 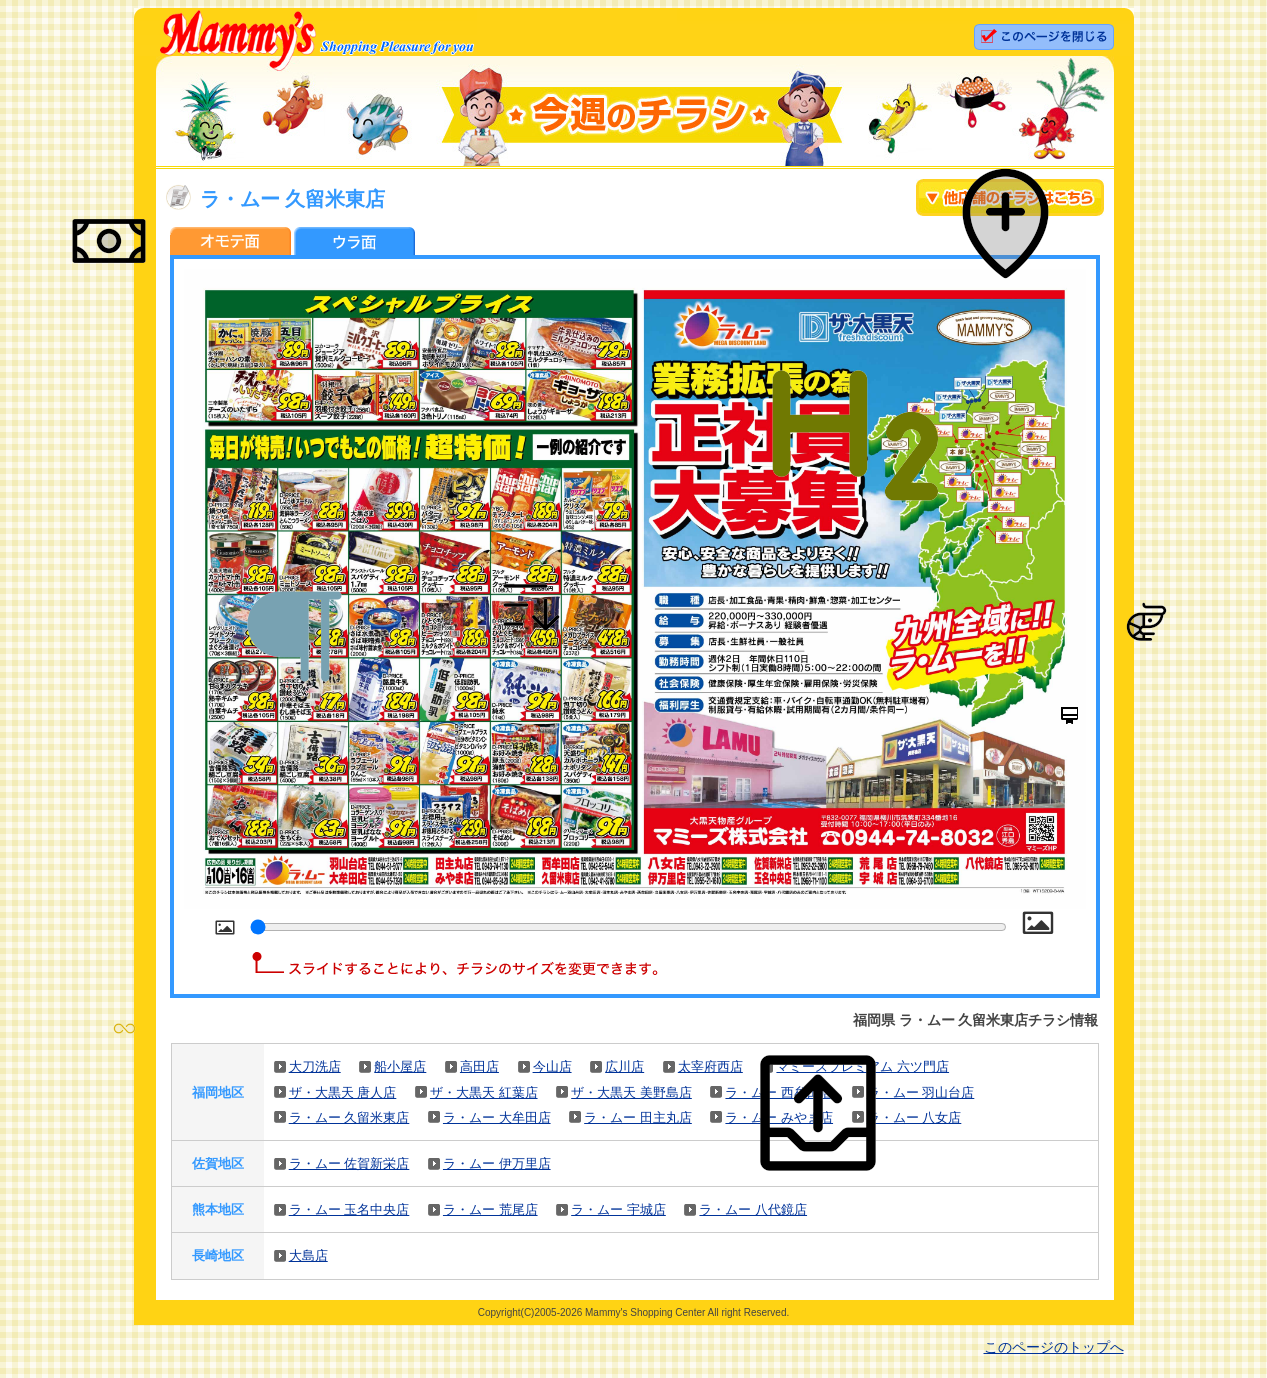 I want to click on view payment or billing information, so click(x=109, y=241).